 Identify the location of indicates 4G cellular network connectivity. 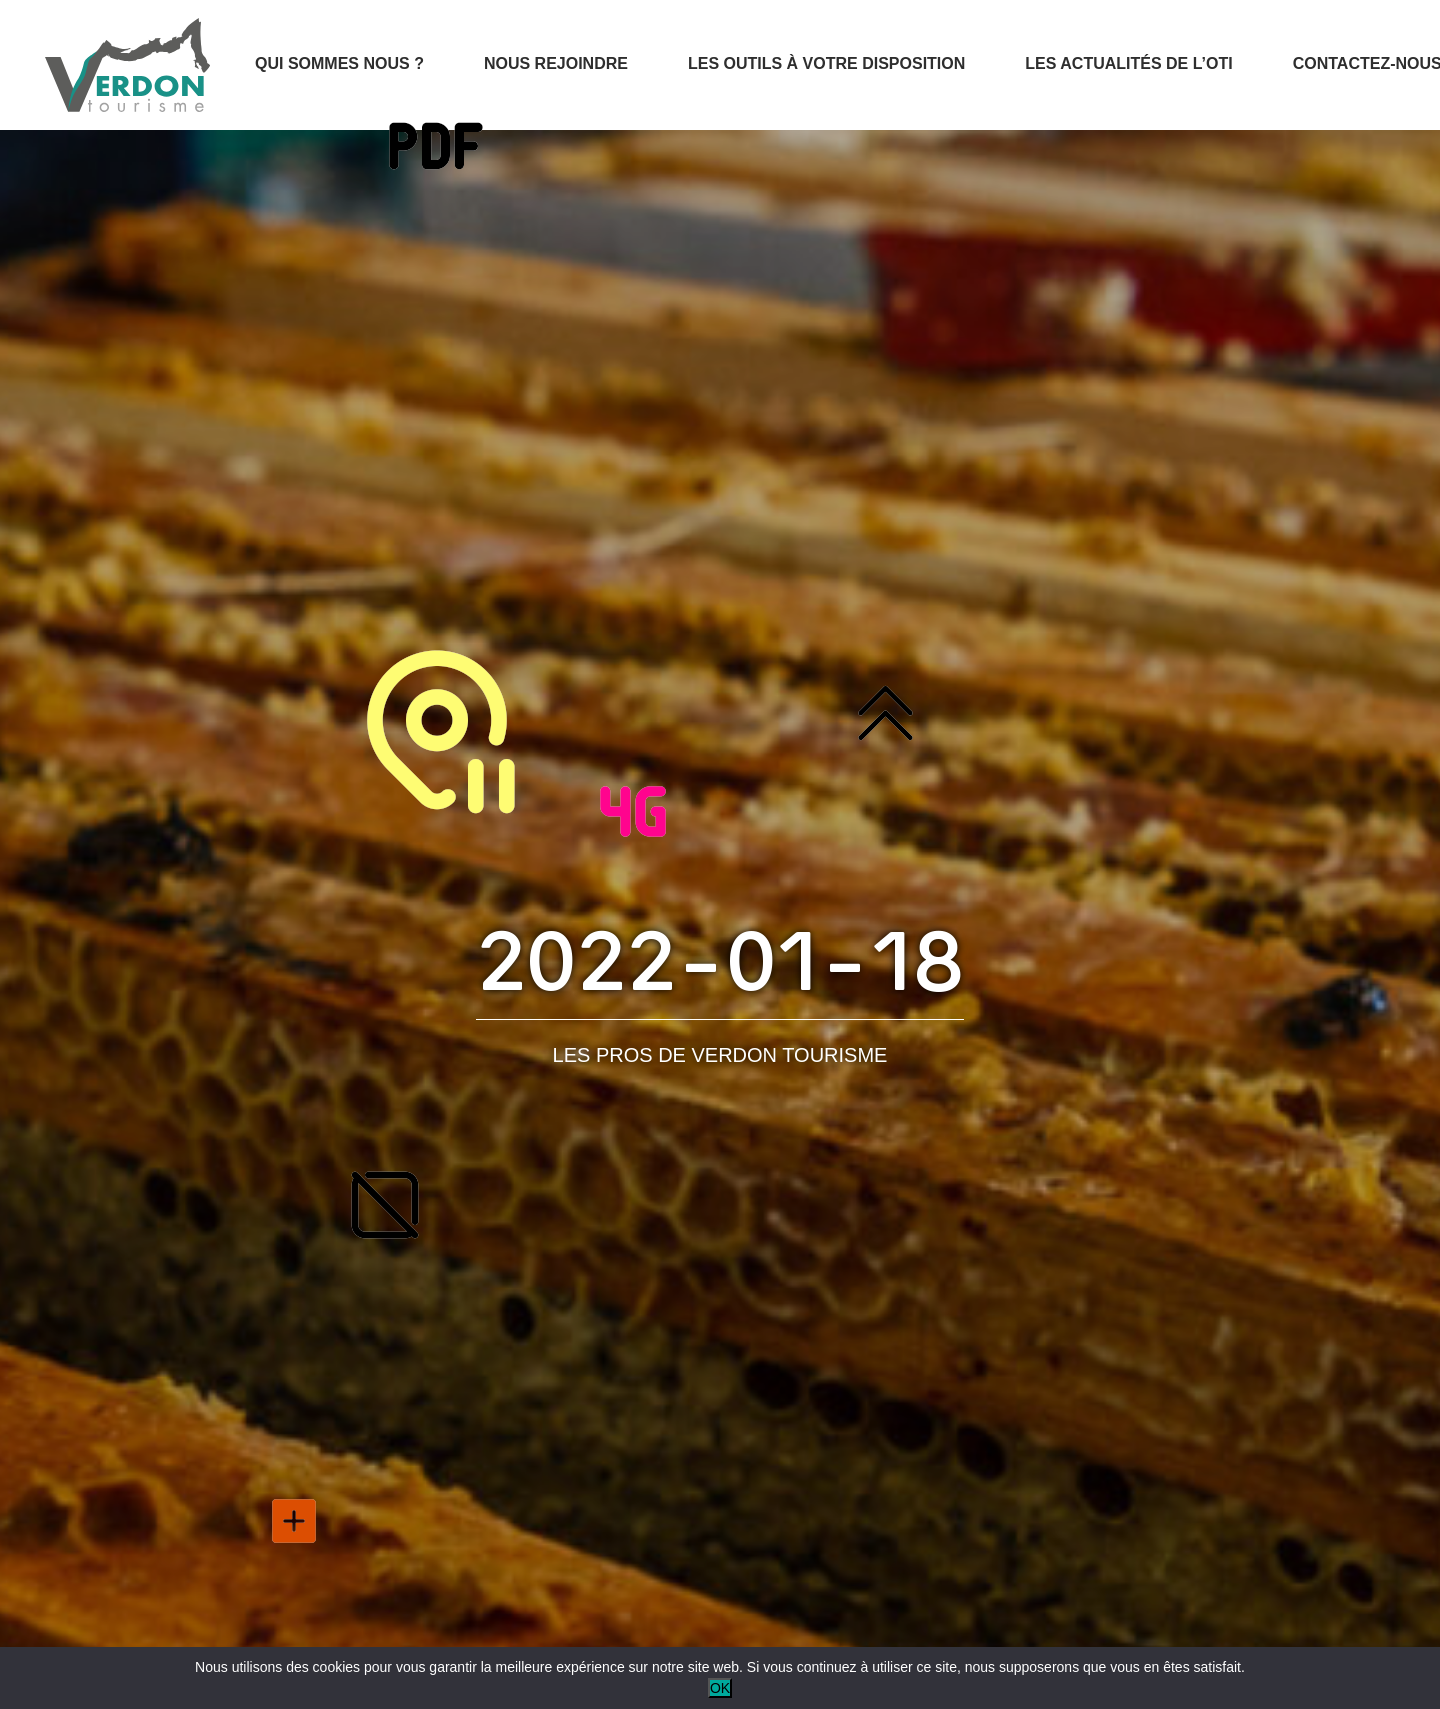
(635, 811).